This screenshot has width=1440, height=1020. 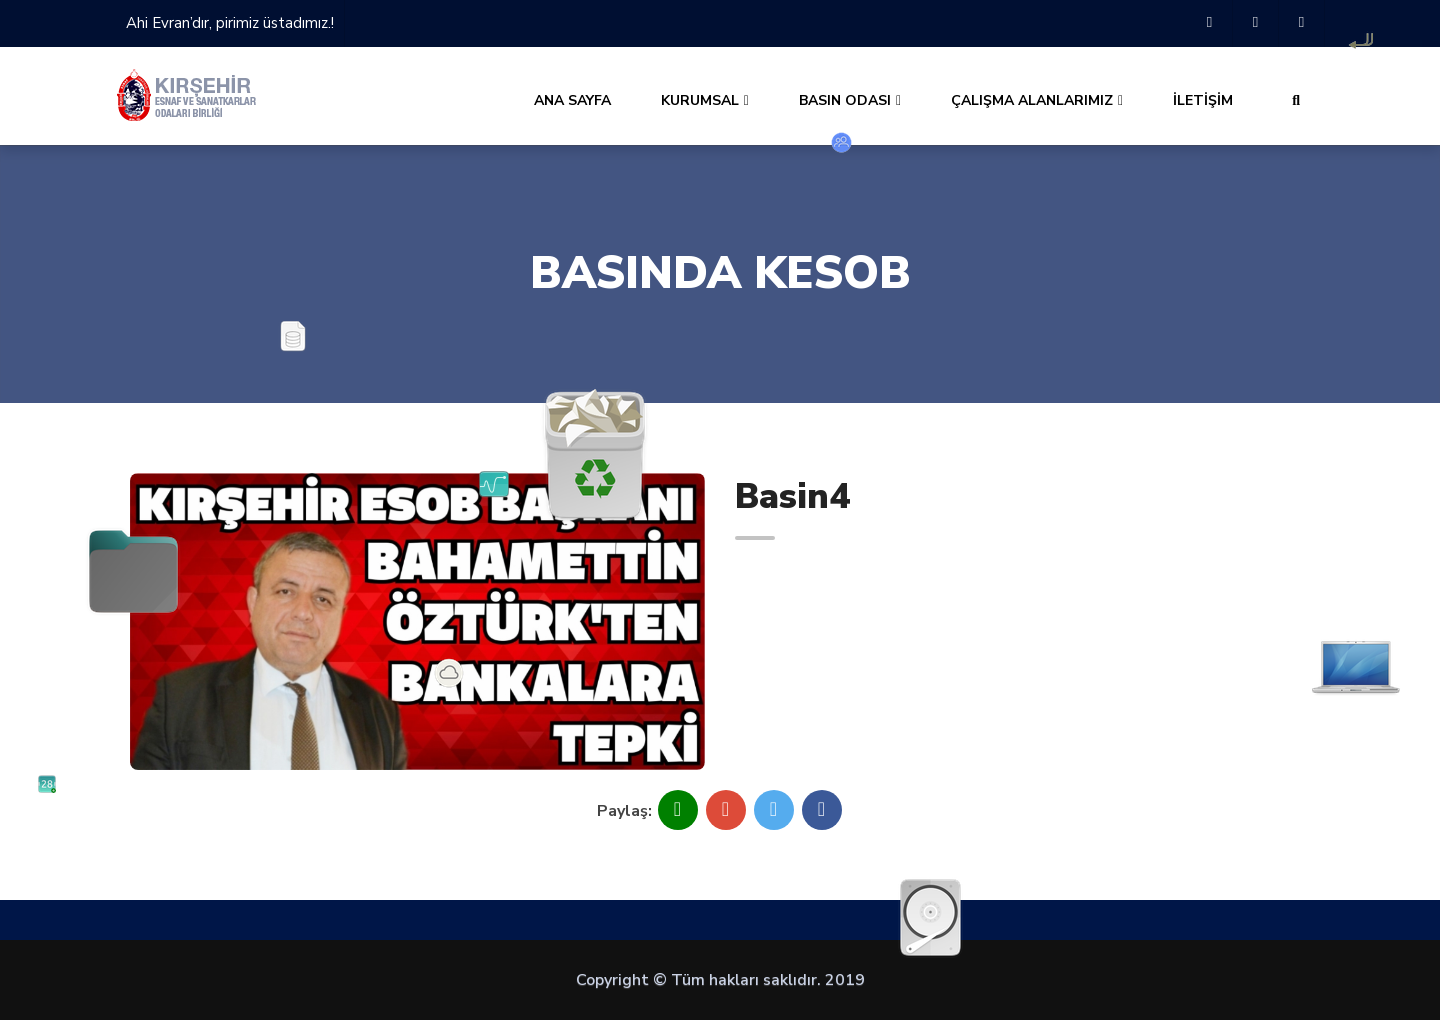 I want to click on dropbox smart sync enabled for cloud-only storage, so click(x=449, y=673).